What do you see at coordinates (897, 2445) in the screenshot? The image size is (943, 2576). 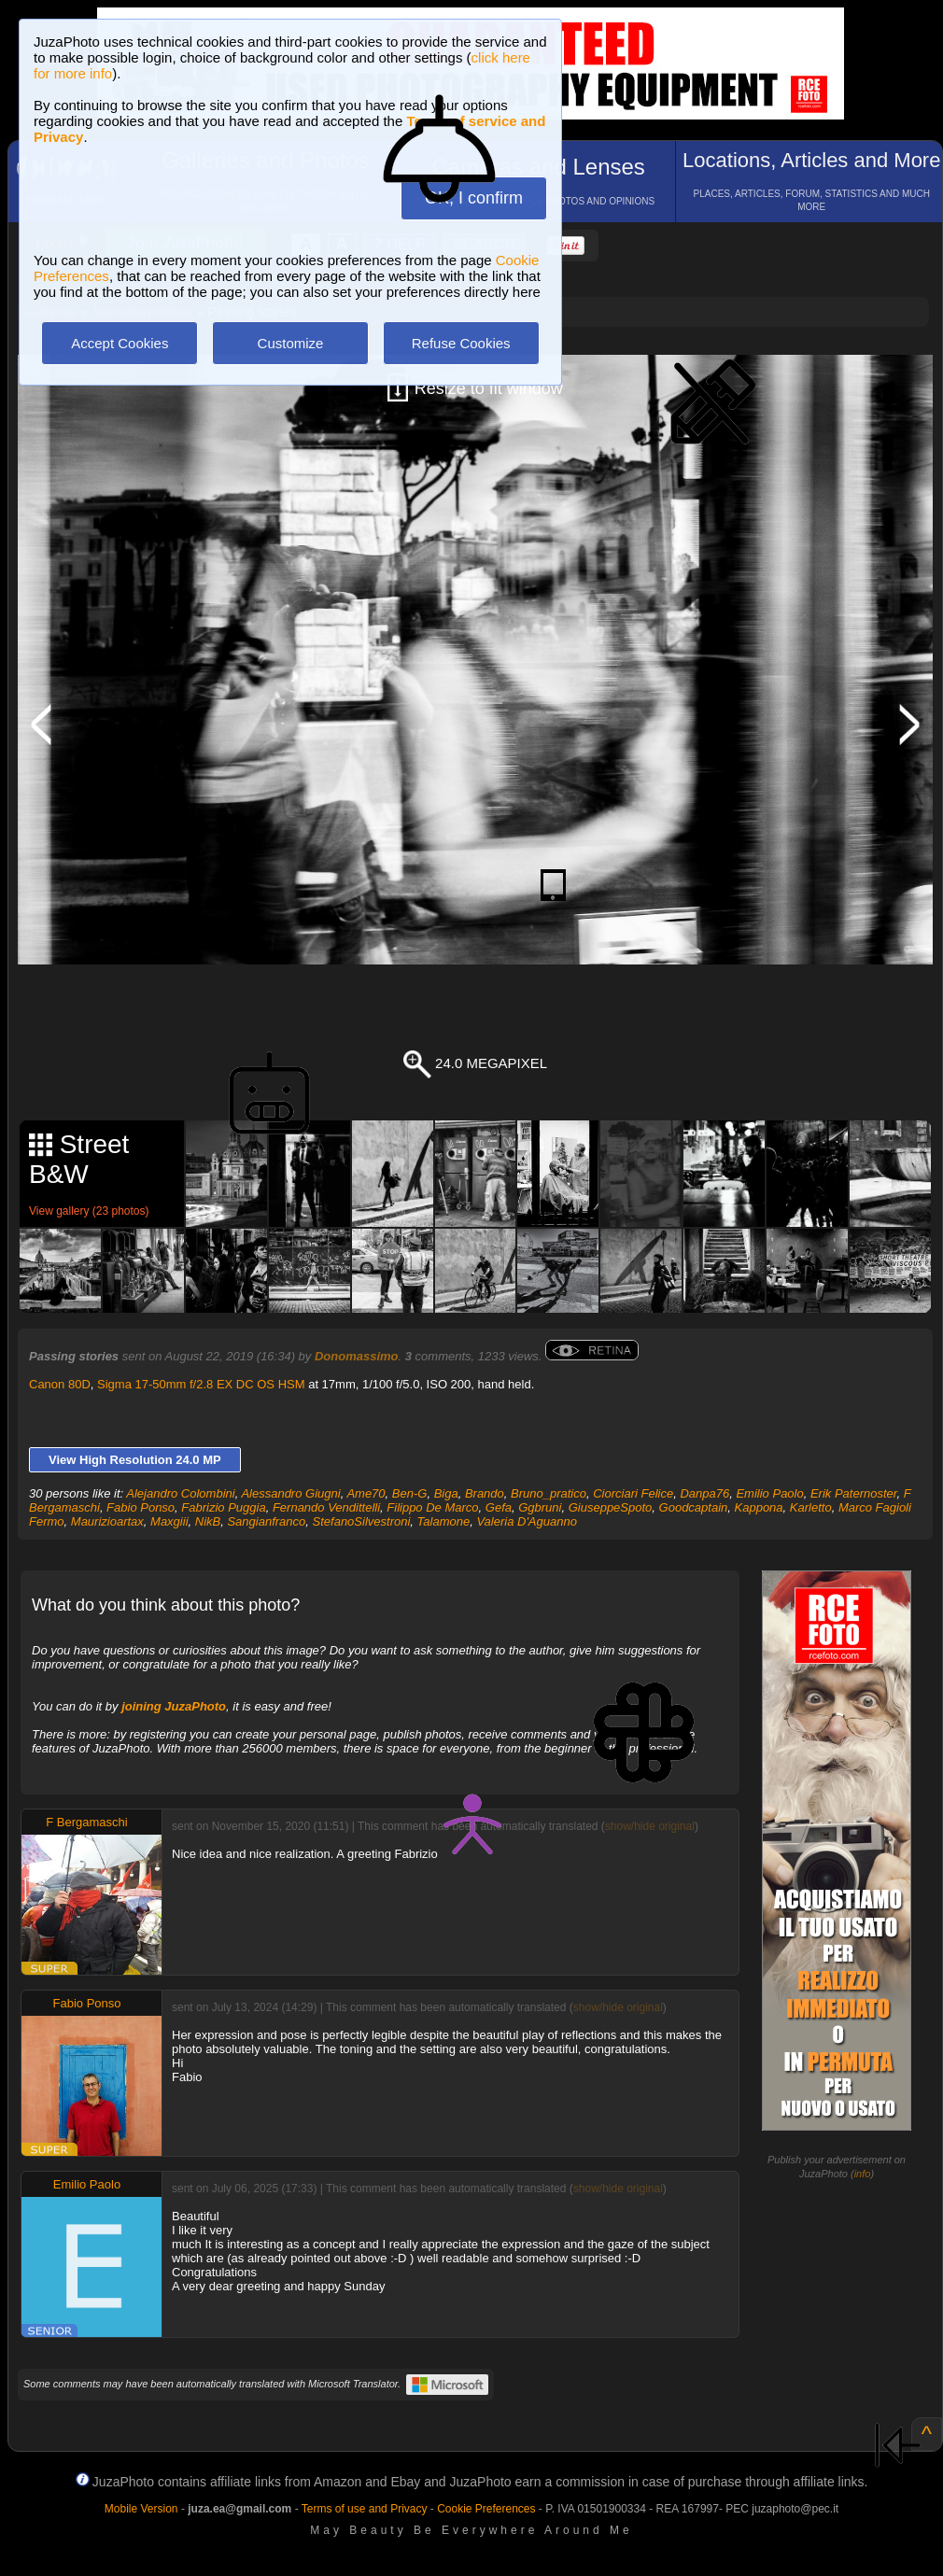 I see `go back to the beginning` at bounding box center [897, 2445].